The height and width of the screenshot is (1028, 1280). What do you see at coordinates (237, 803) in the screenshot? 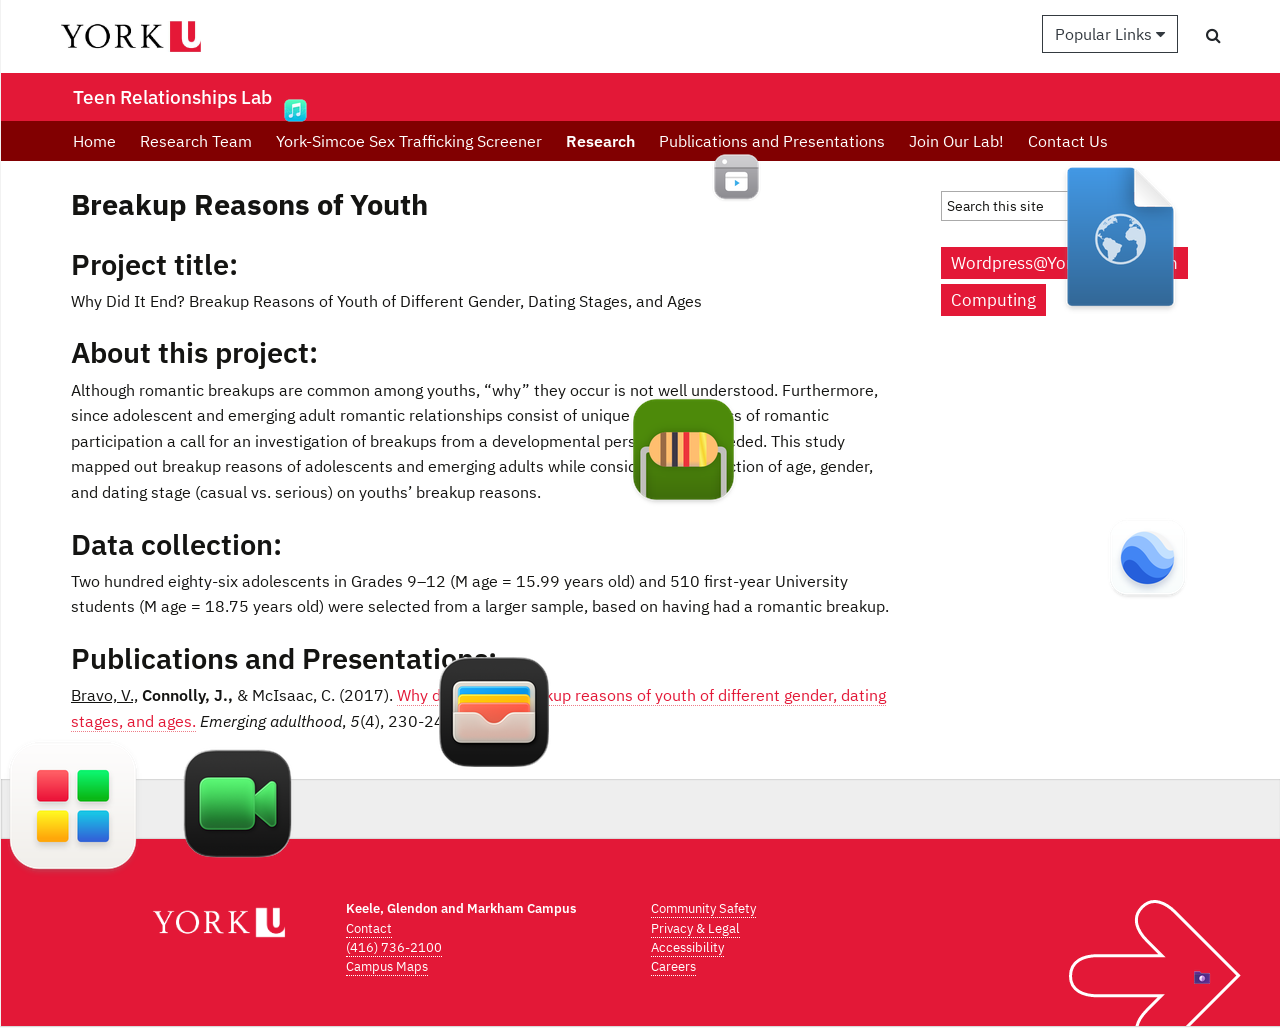
I see `open facetime app` at bounding box center [237, 803].